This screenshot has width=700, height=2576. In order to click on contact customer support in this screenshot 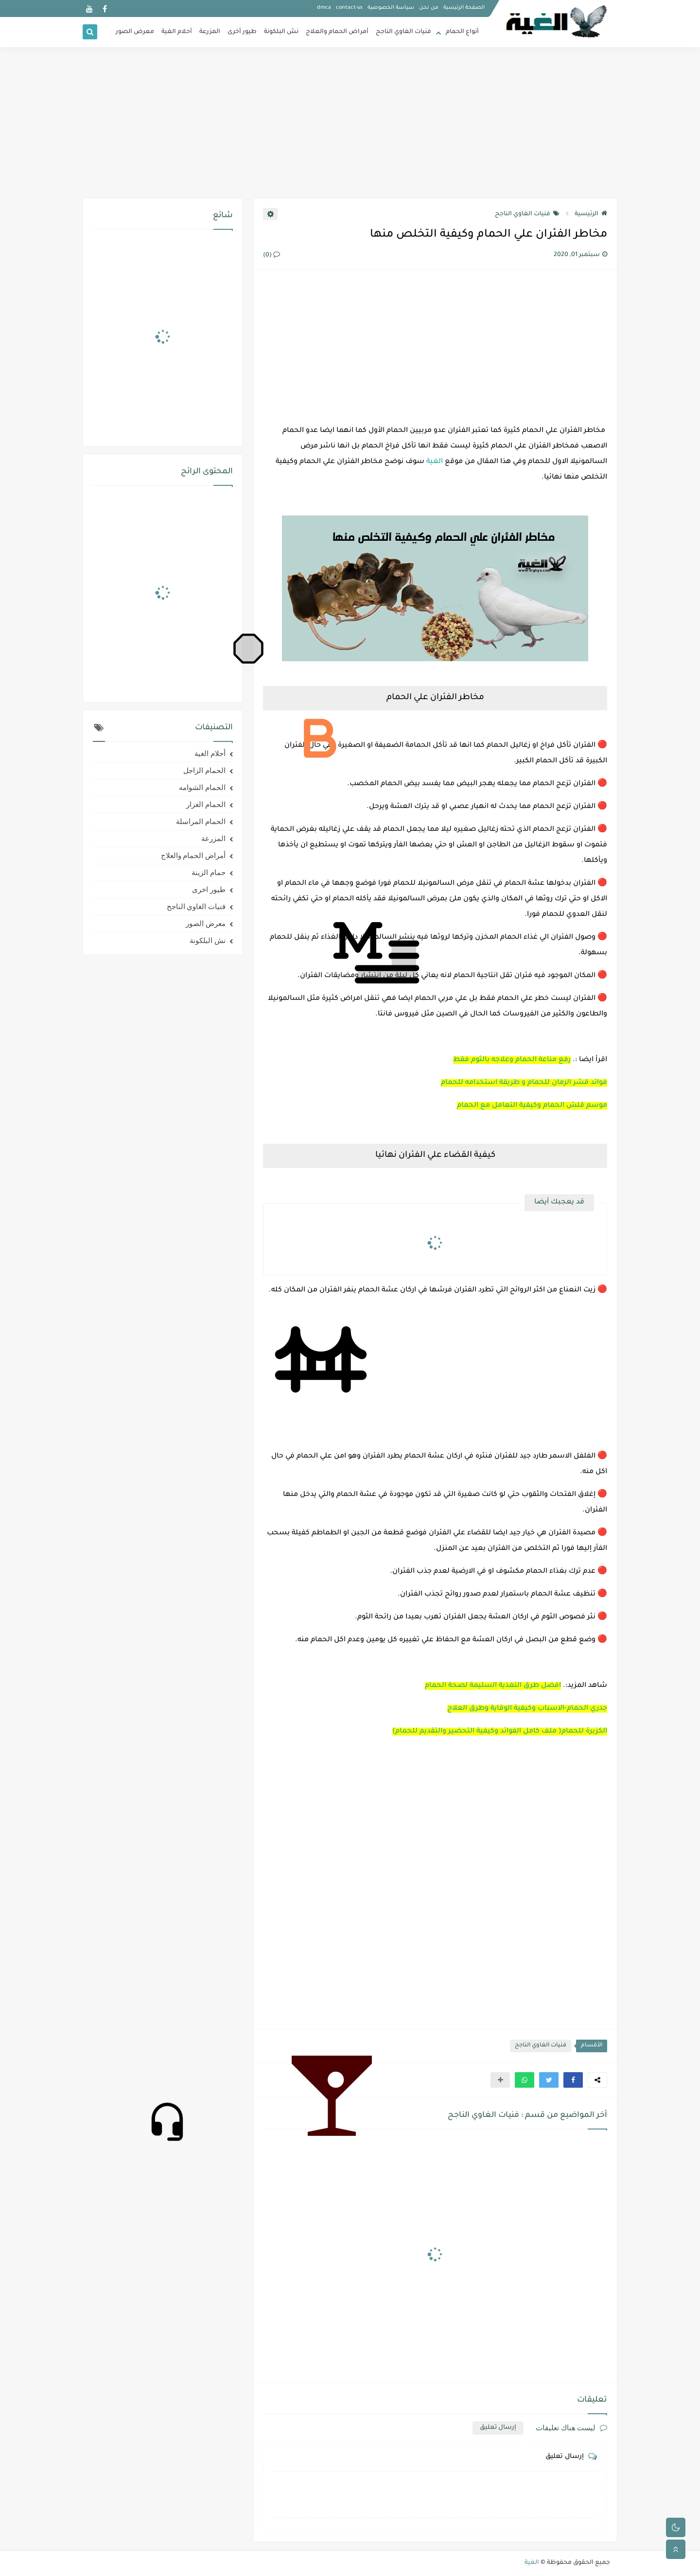, I will do `click(167, 2122)`.